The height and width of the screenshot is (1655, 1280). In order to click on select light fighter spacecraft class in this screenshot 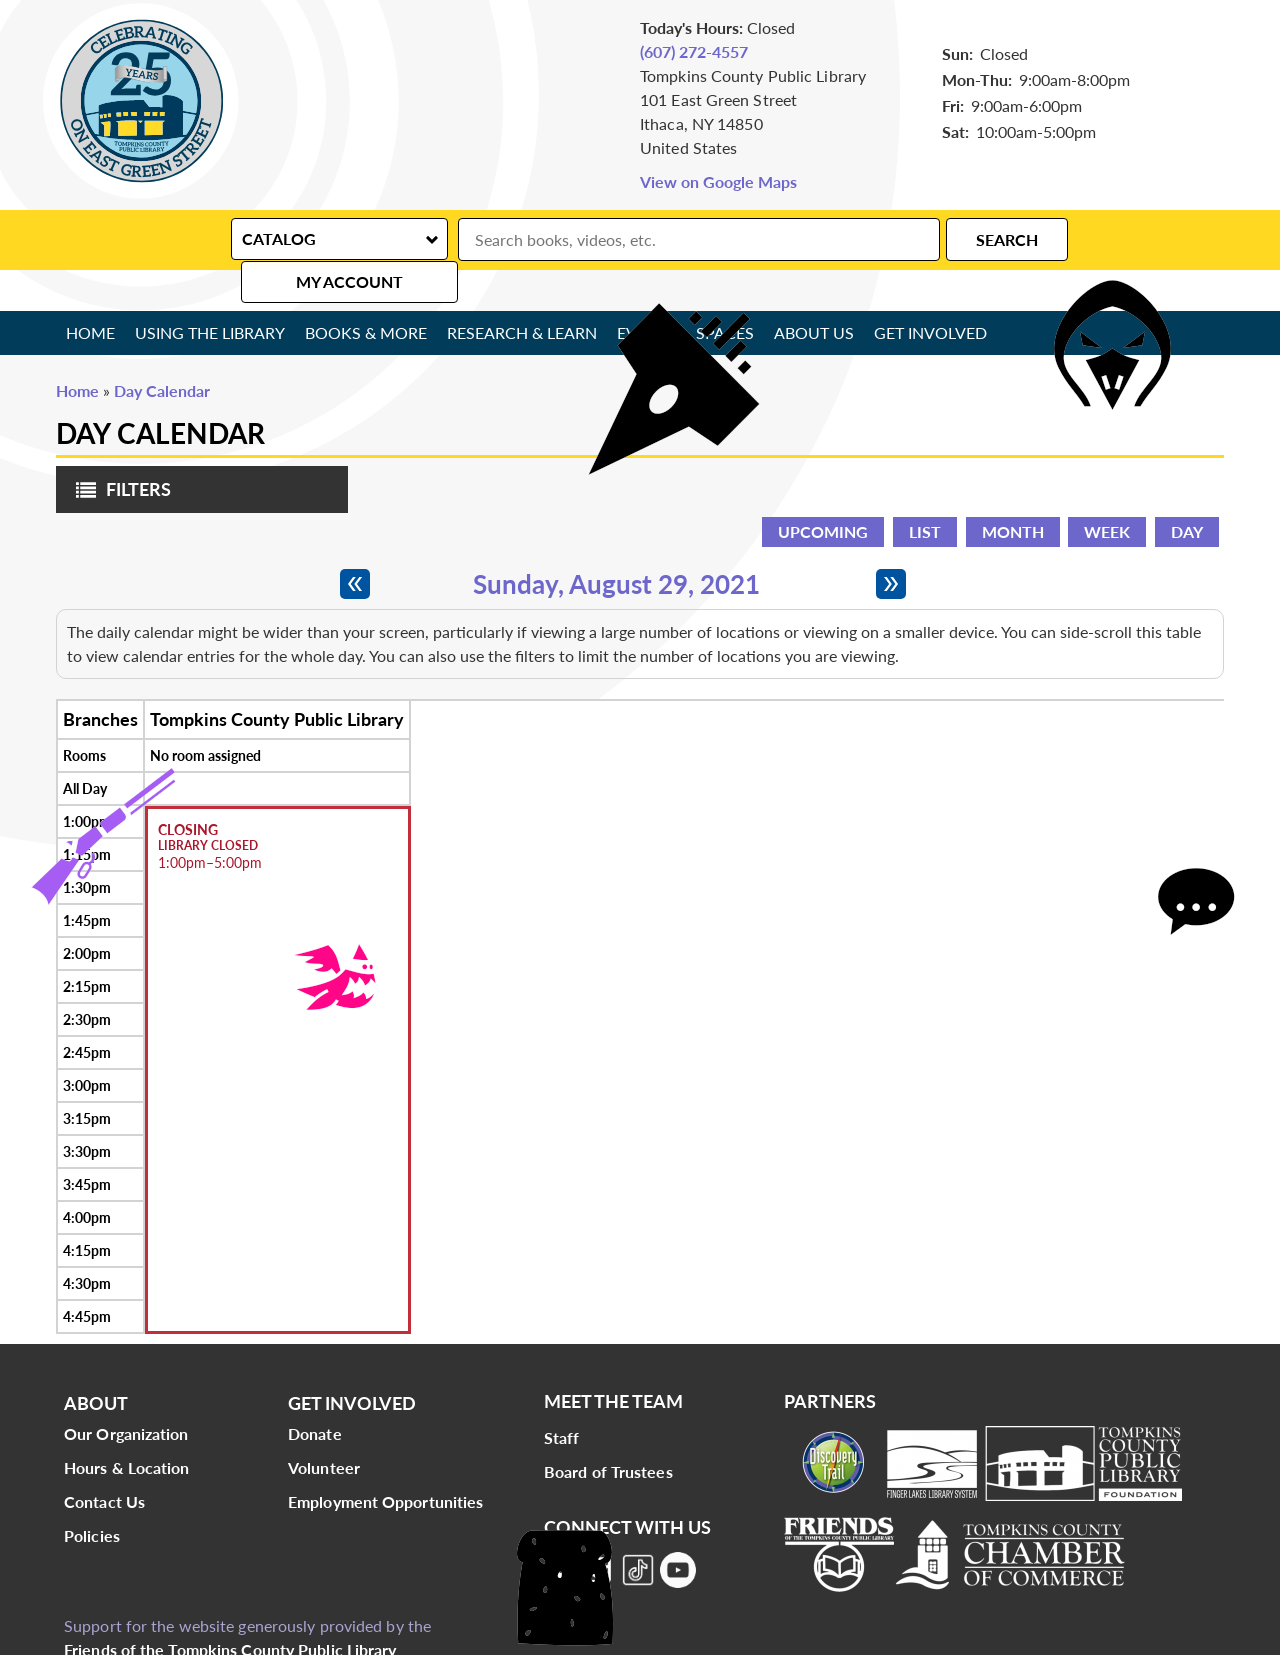, I will do `click(674, 389)`.